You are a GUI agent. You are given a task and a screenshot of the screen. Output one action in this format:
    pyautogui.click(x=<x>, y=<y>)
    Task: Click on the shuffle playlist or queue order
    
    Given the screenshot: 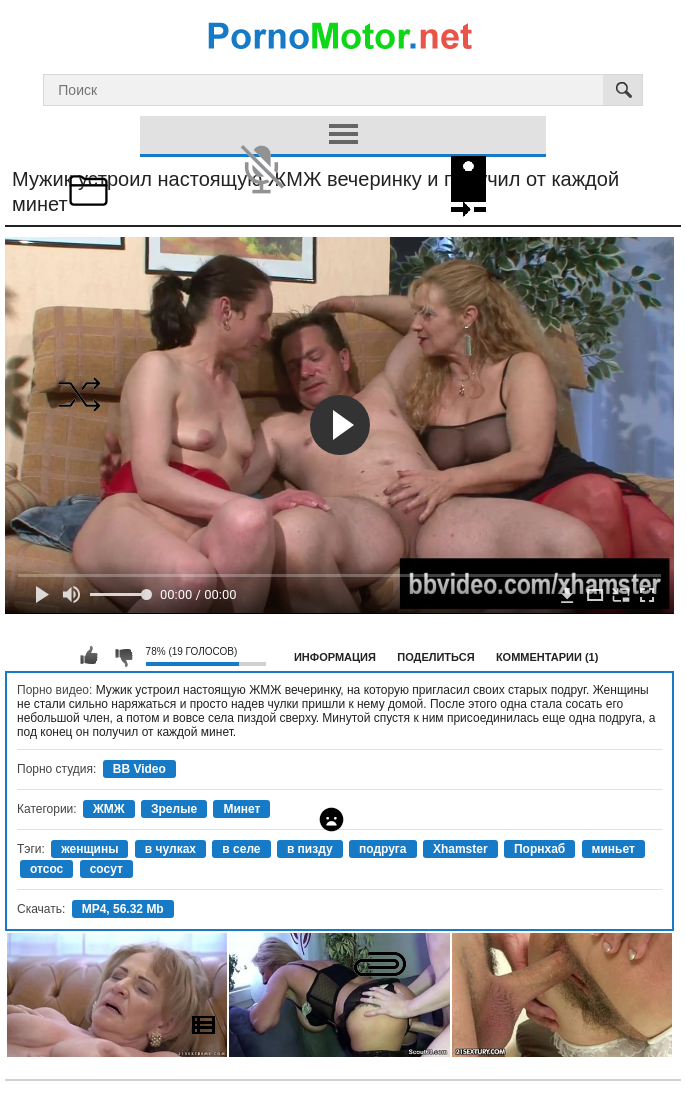 What is the action you would take?
    pyautogui.click(x=78, y=394)
    